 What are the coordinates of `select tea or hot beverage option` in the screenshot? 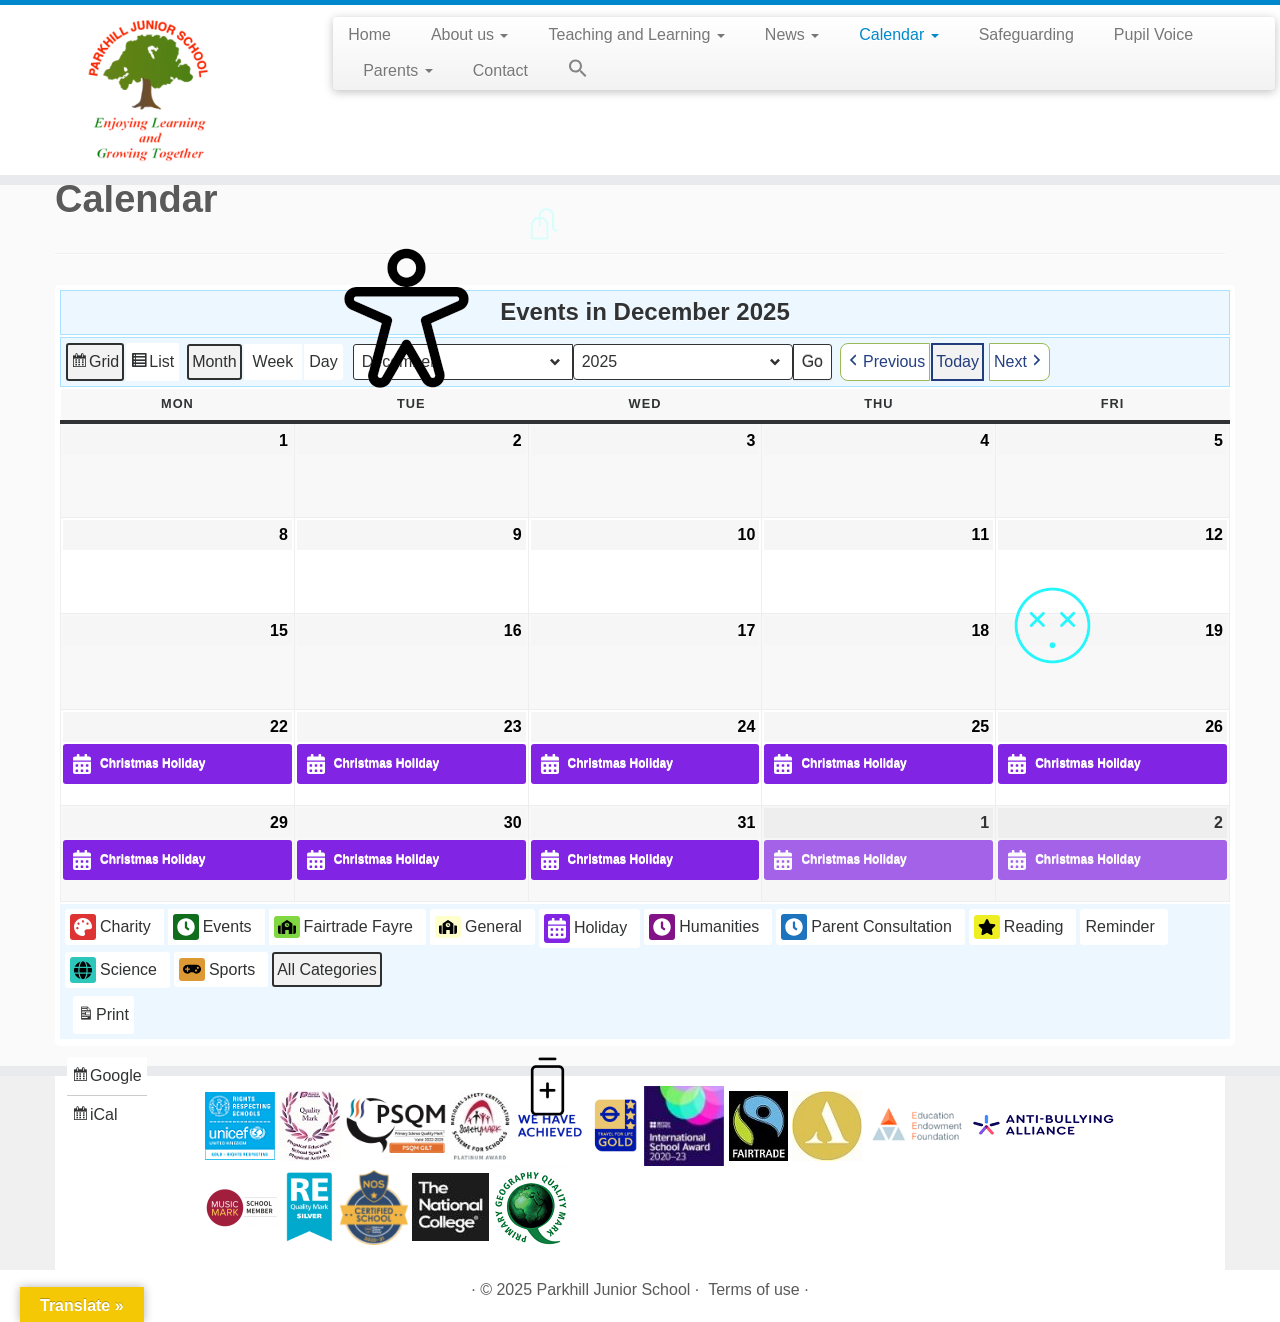 It's located at (543, 225).